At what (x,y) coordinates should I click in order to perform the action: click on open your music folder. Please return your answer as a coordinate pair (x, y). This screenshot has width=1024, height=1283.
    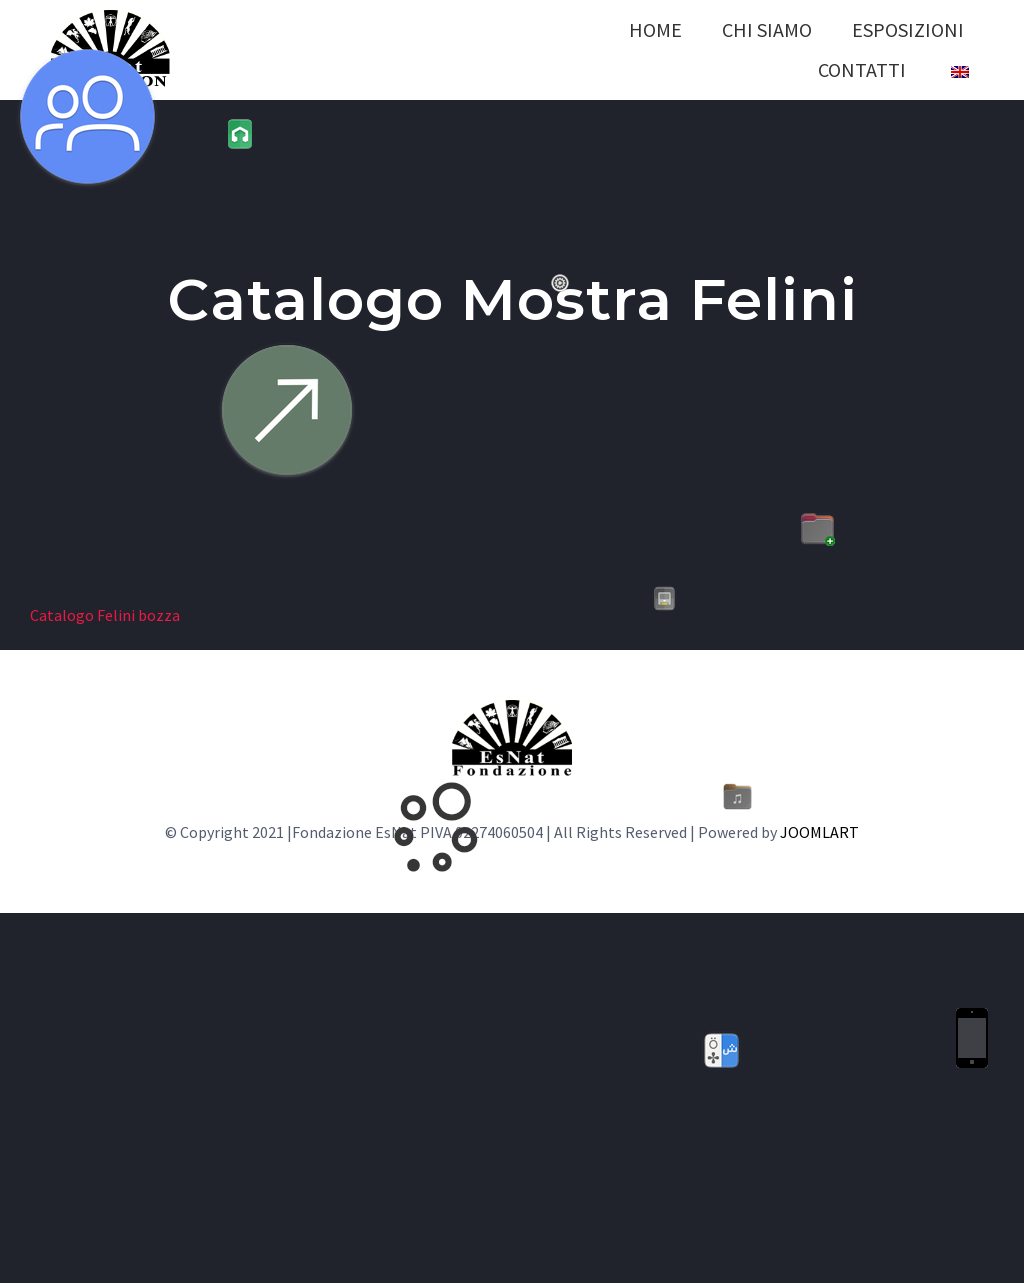
    Looking at the image, I should click on (737, 796).